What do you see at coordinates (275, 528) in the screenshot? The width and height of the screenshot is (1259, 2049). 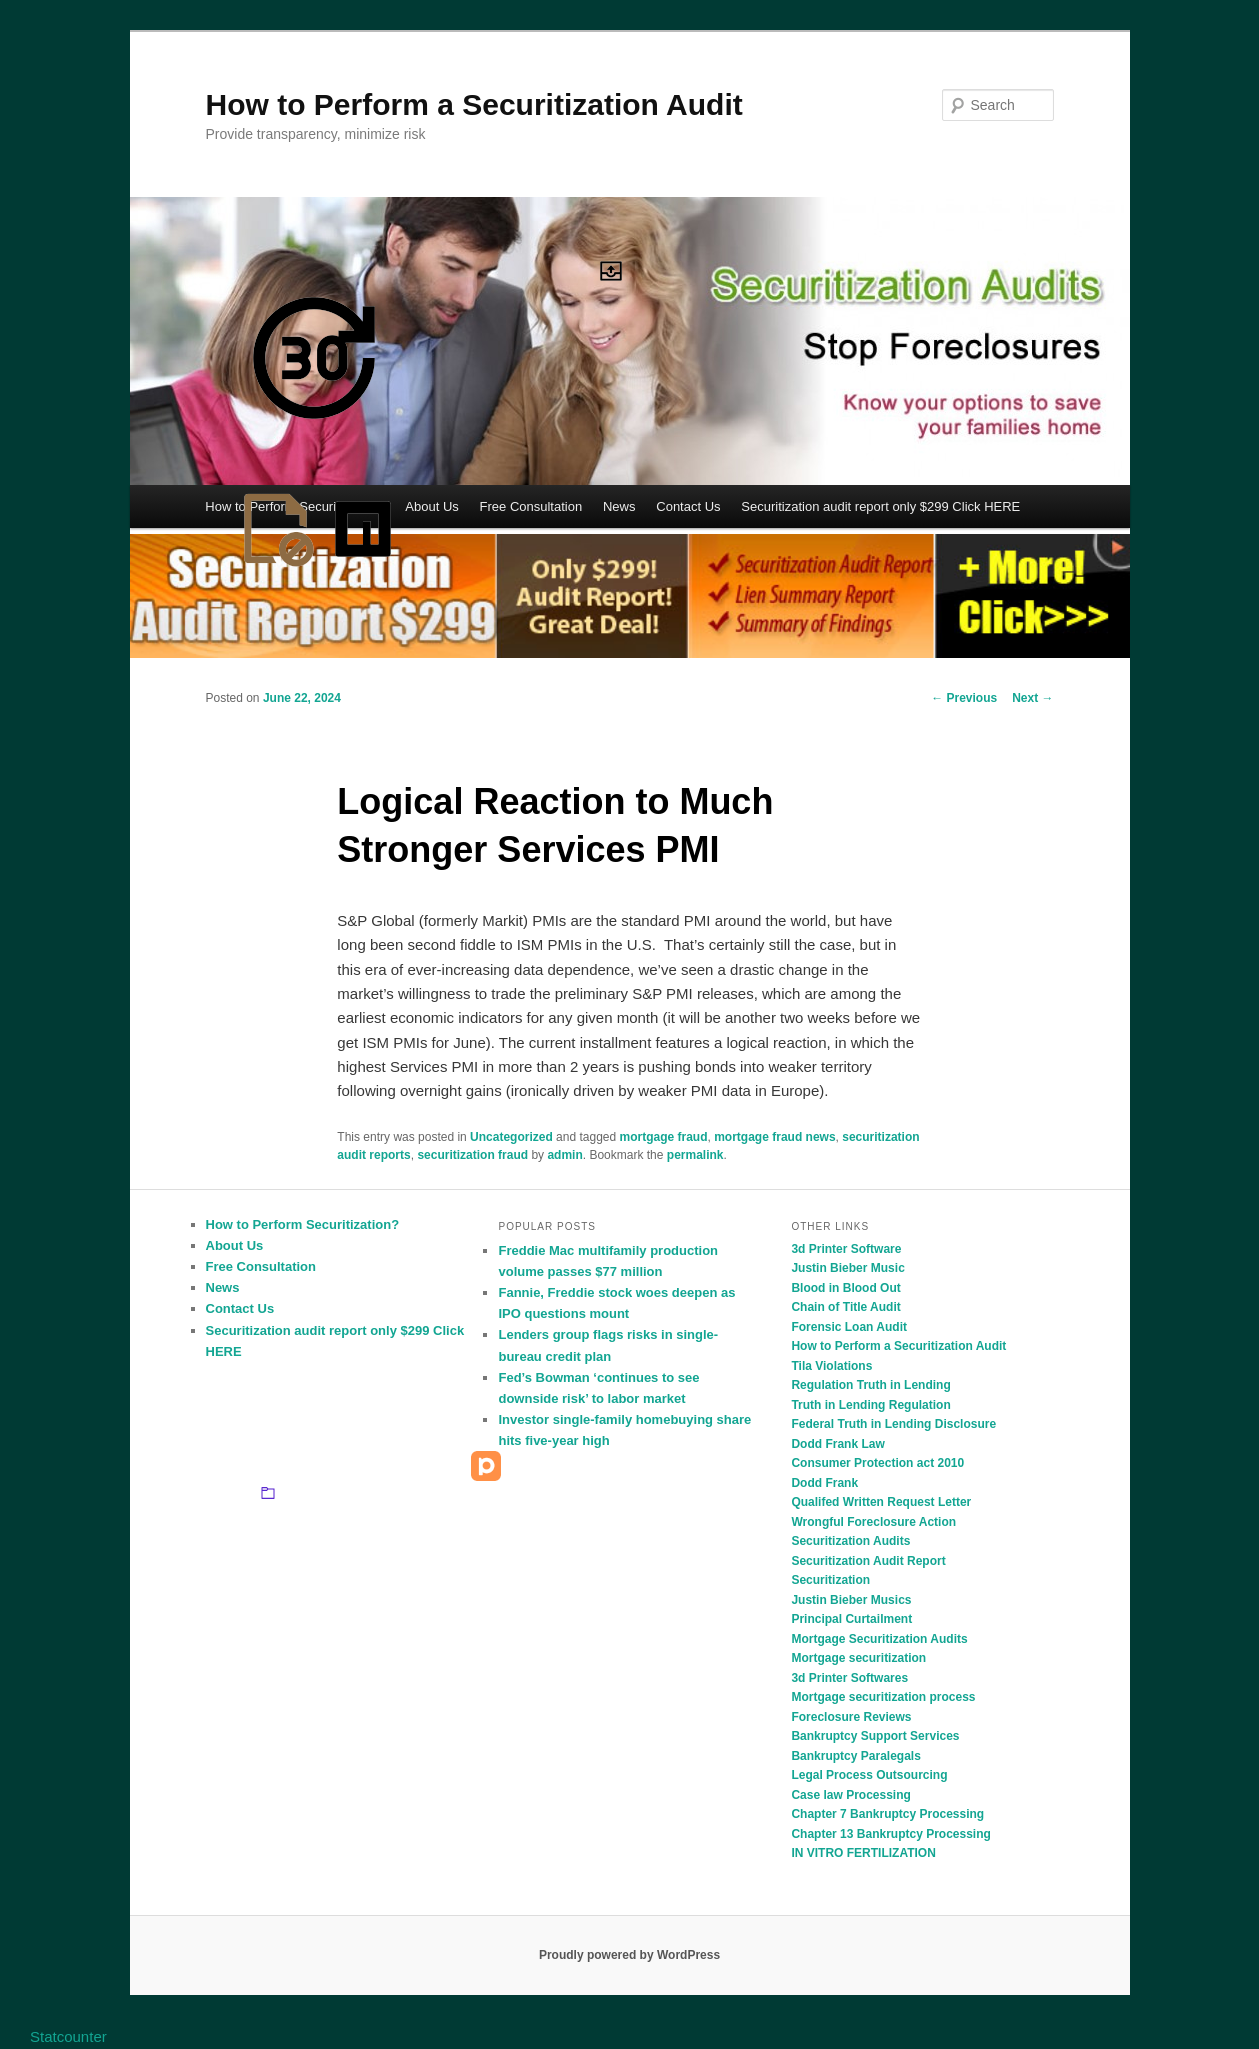 I see `file access denied or restricted` at bounding box center [275, 528].